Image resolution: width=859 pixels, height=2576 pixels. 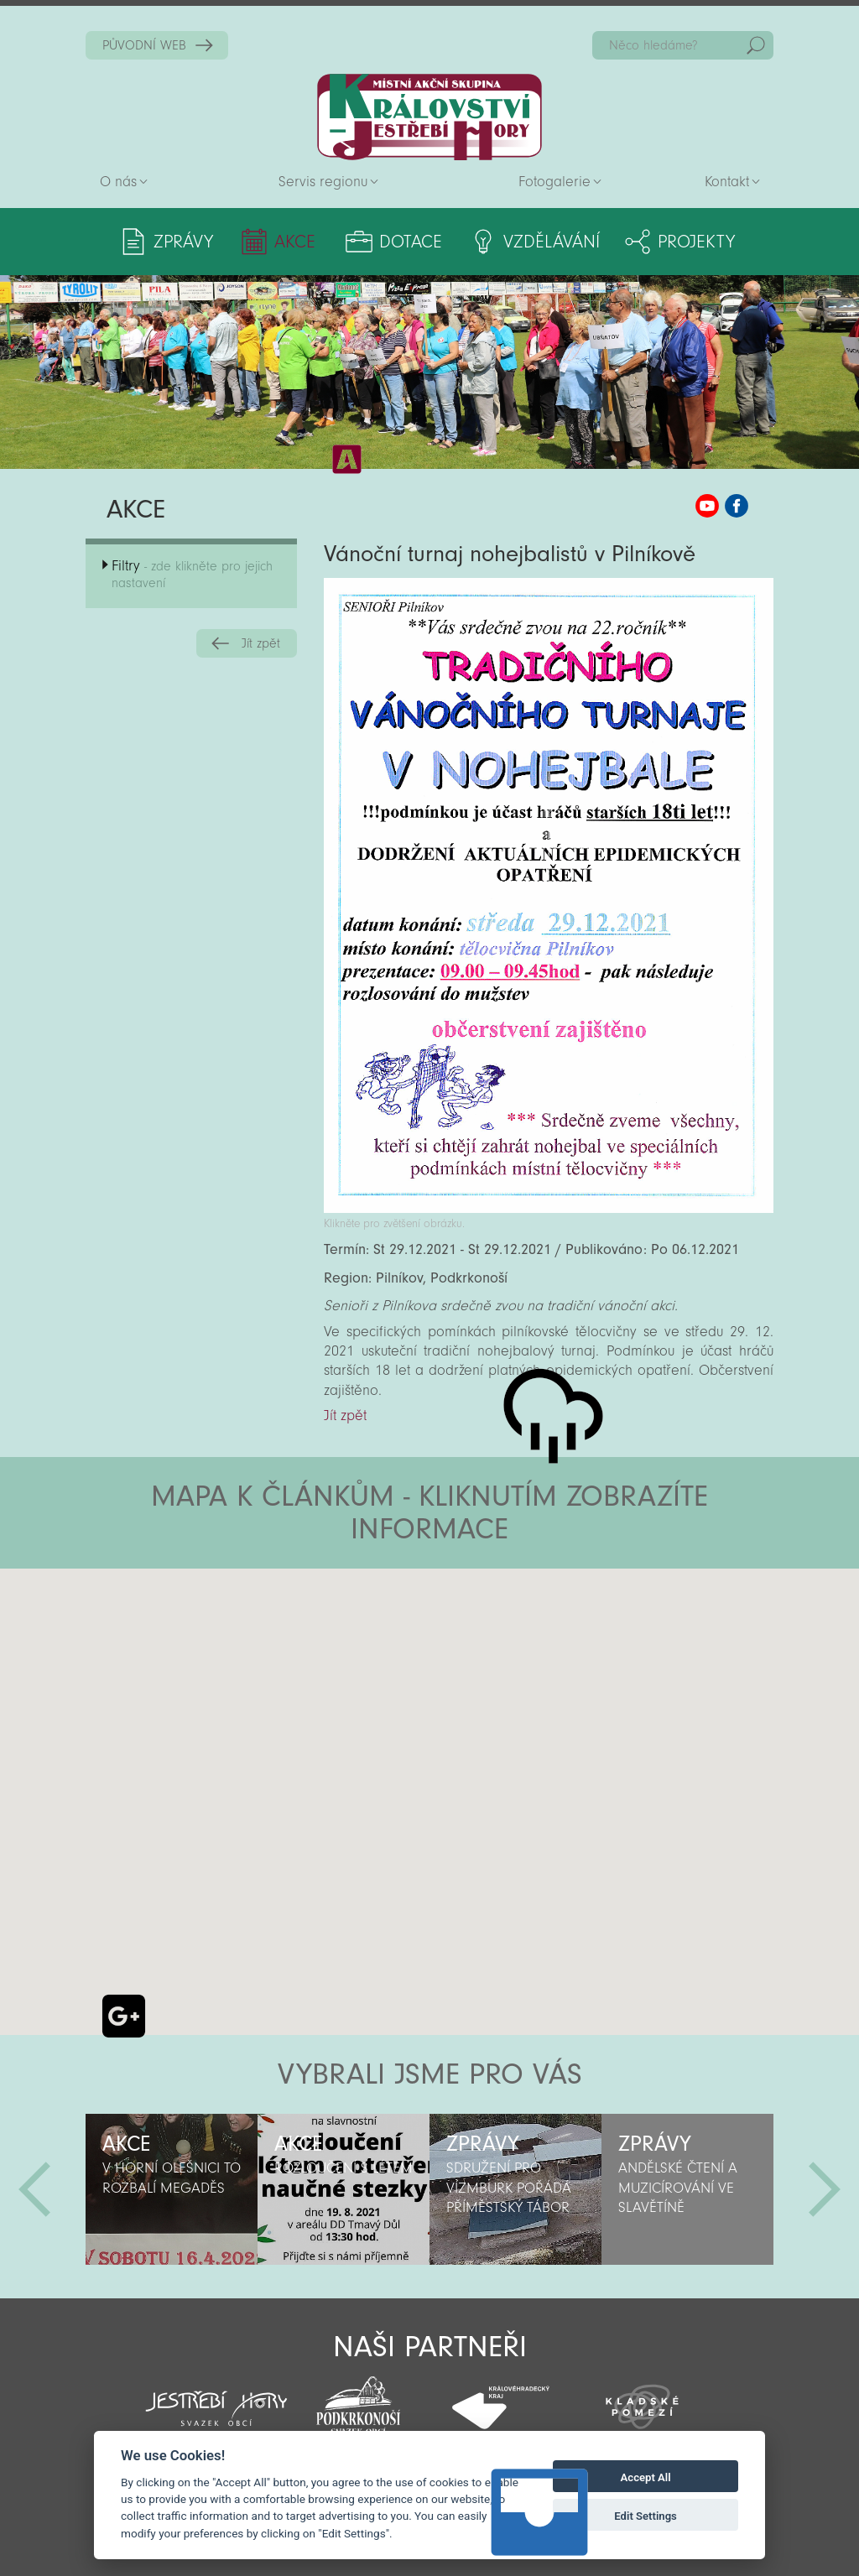 I want to click on indicates heavy rain or showers in weather forecast, so click(x=553, y=1413).